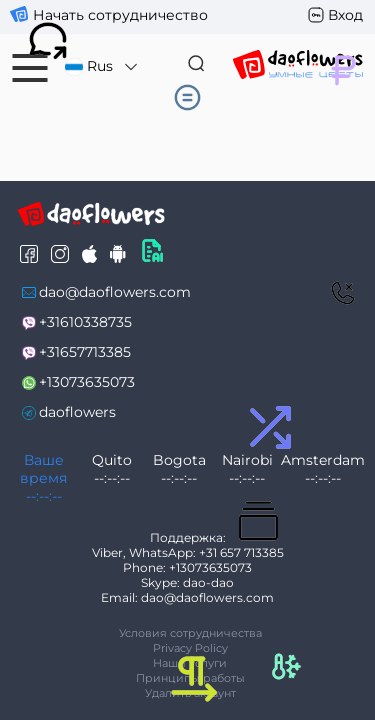 Image resolution: width=375 pixels, height=720 pixels. What do you see at coordinates (344, 70) in the screenshot?
I see `indicates Russian ruble currency` at bounding box center [344, 70].